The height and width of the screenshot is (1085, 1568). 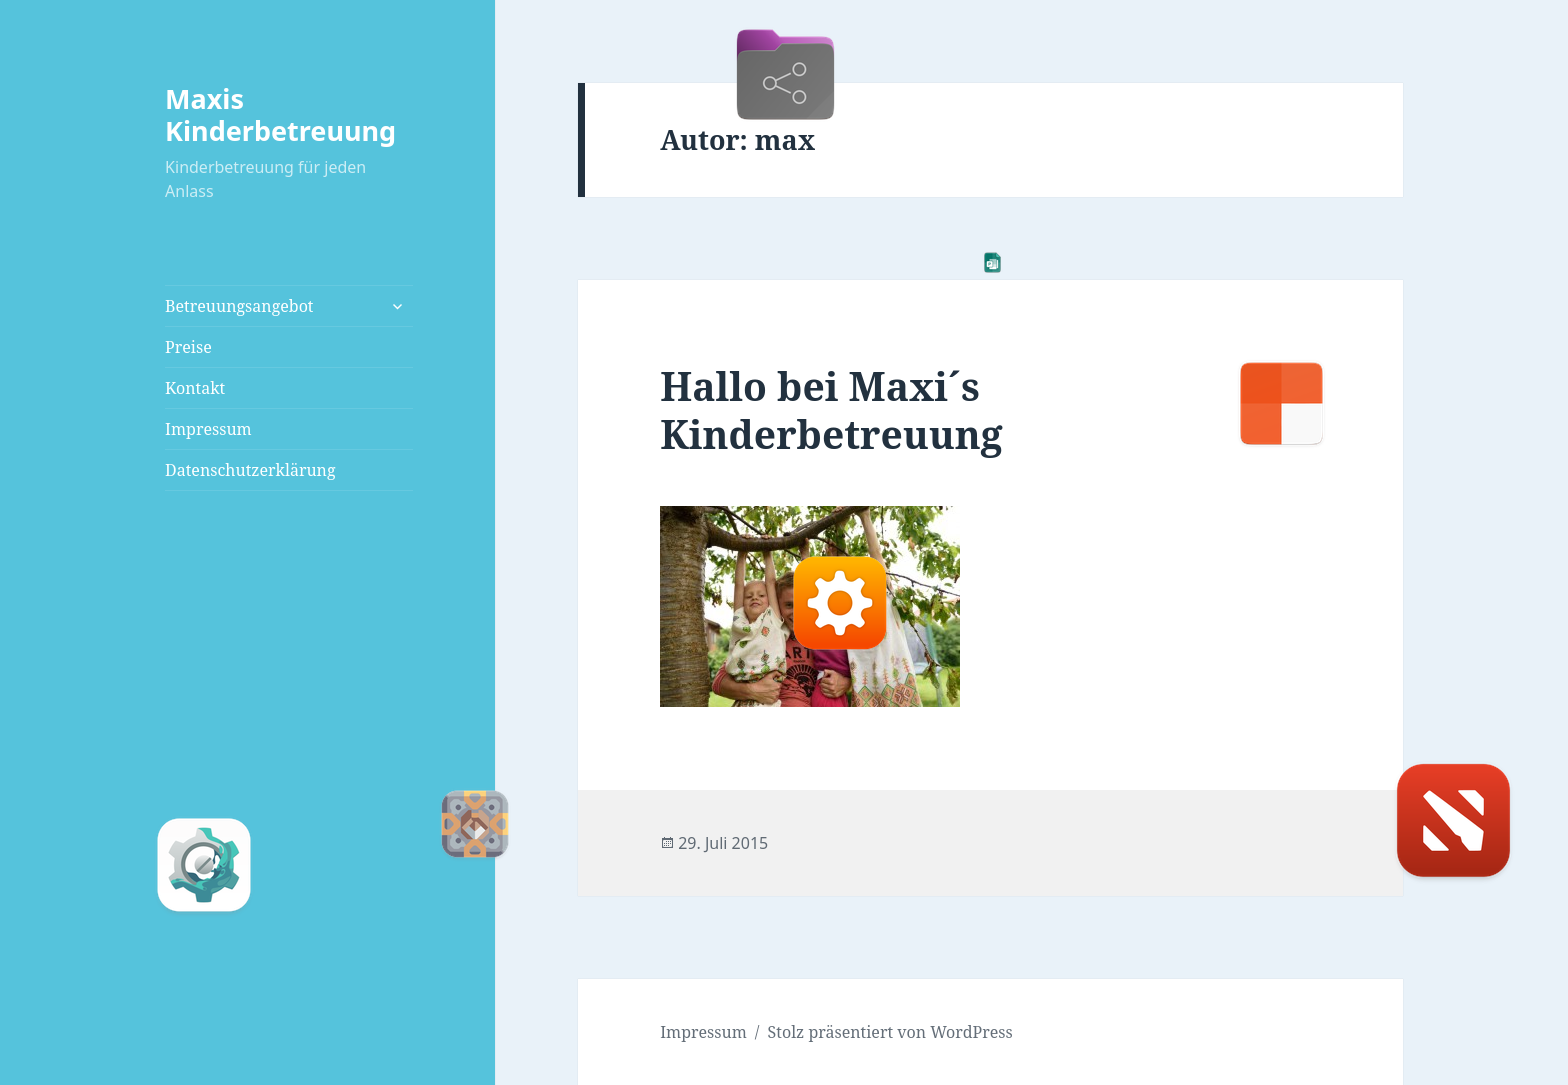 I want to click on switch to the bottom-right workspace, so click(x=1281, y=403).